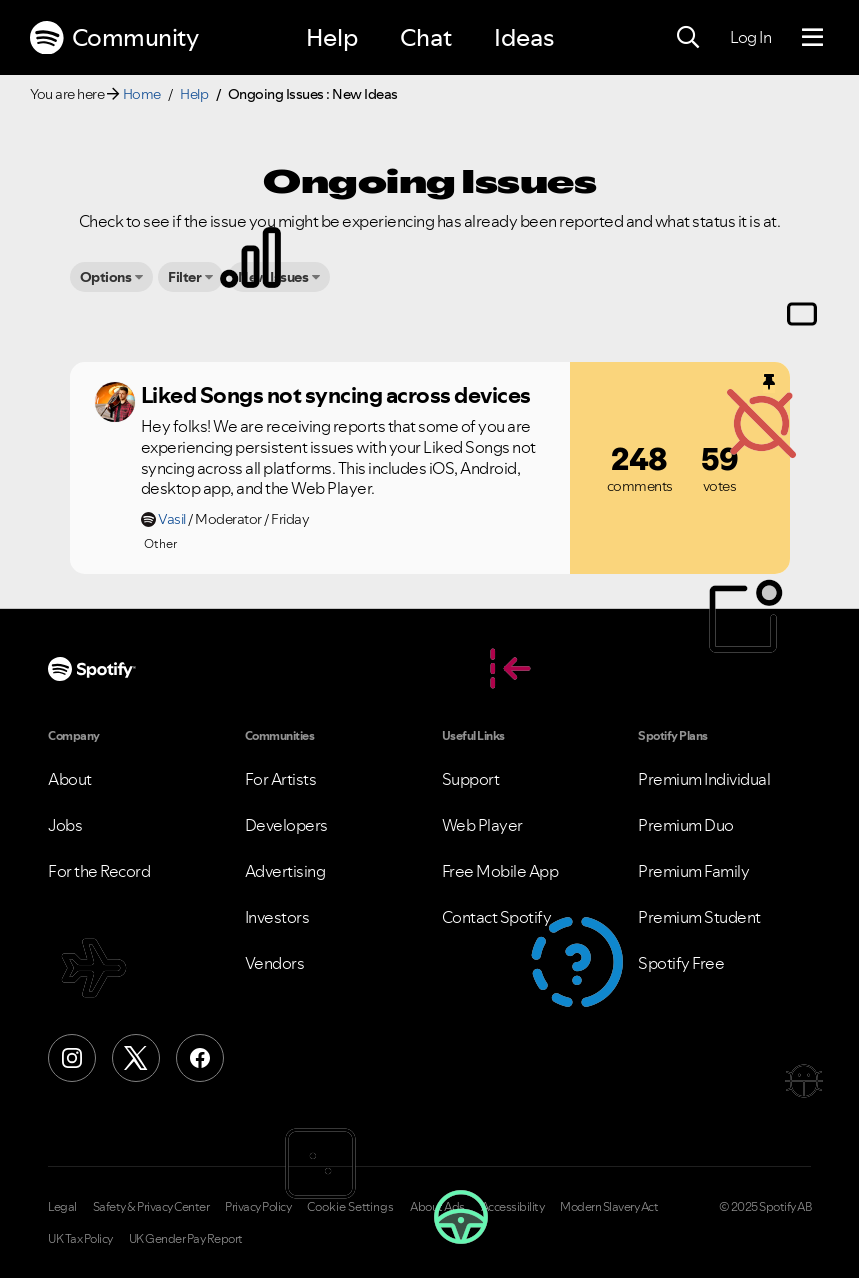  Describe the element at coordinates (250, 257) in the screenshot. I see `open Google Analytics dashboard` at that location.